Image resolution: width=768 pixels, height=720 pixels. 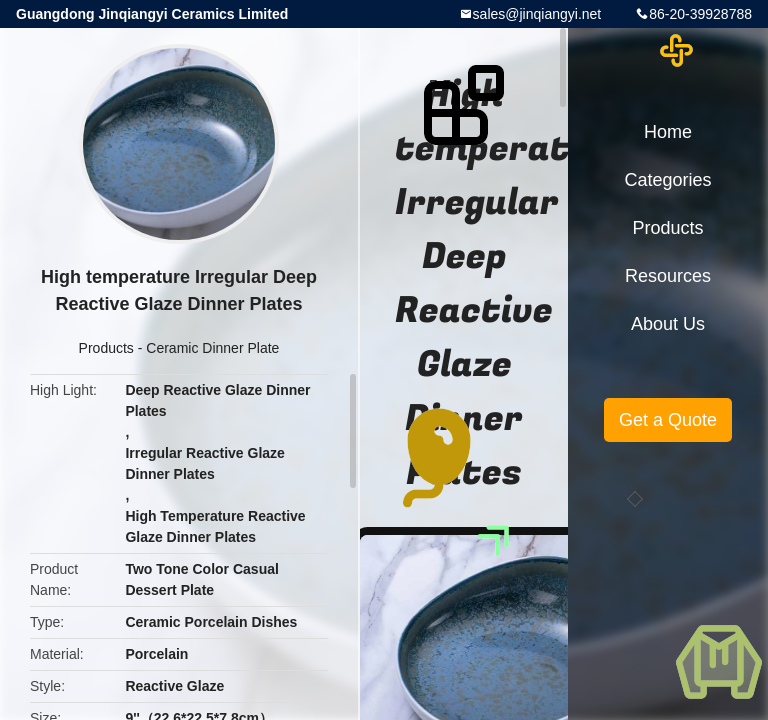 I want to click on access modular components or building blocks, so click(x=464, y=105).